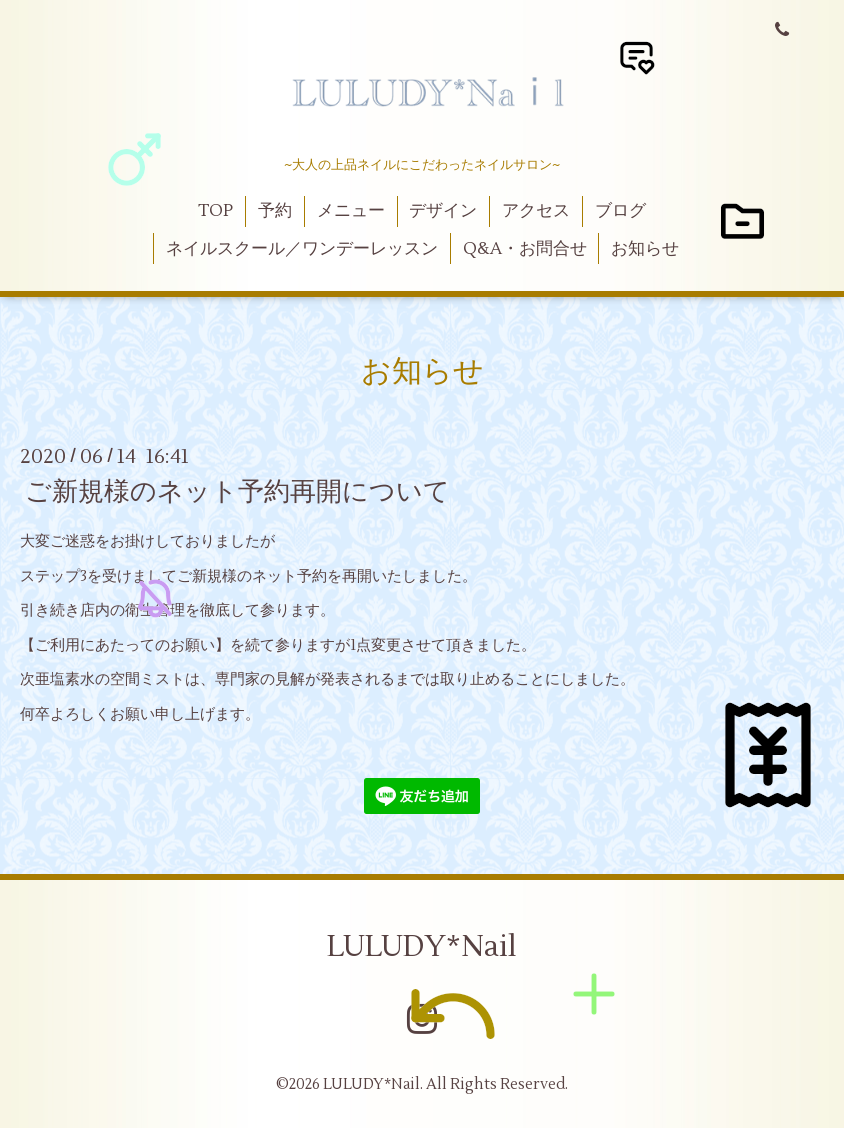  I want to click on view liked or favorited messages, so click(636, 56).